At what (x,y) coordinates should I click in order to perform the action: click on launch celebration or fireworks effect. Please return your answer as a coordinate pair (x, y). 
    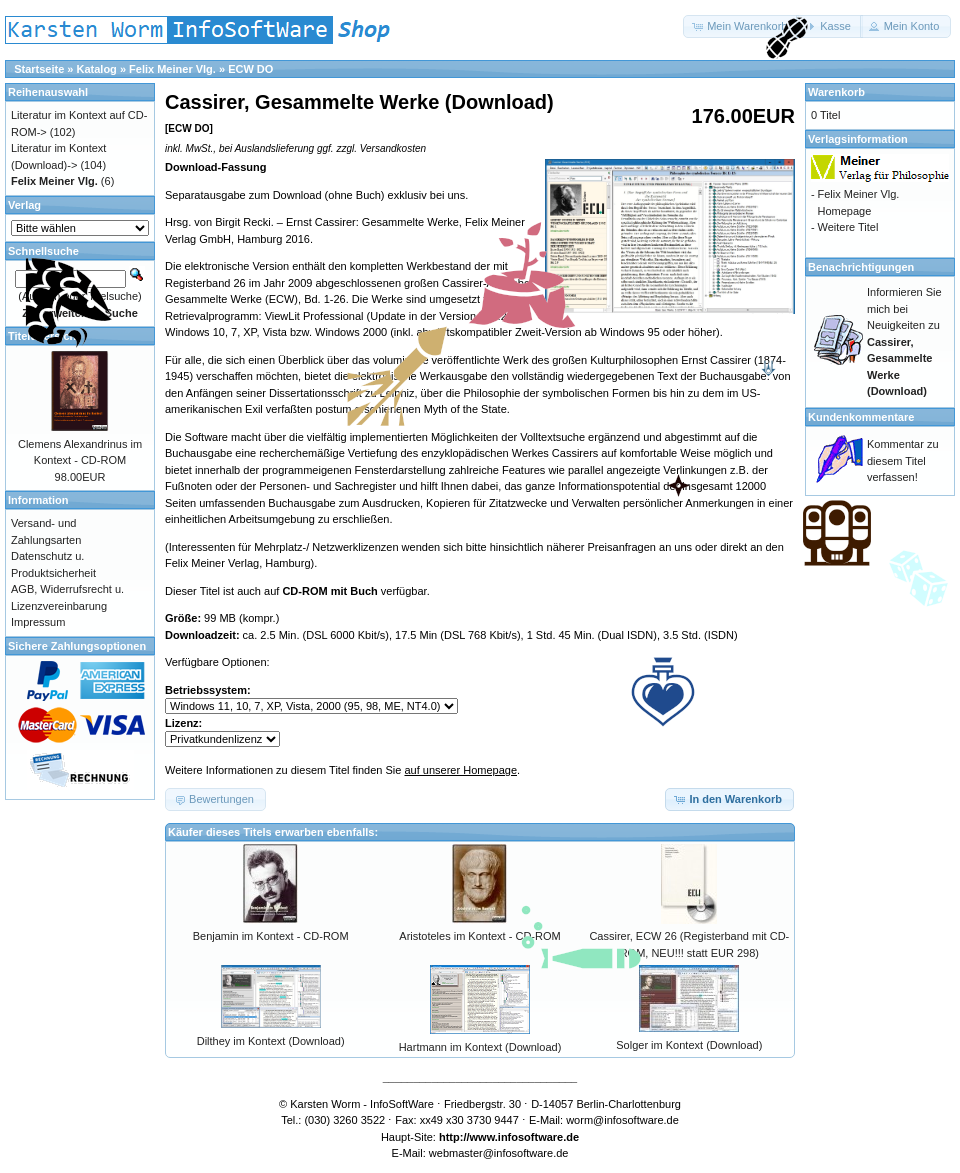
    Looking at the image, I should click on (398, 375).